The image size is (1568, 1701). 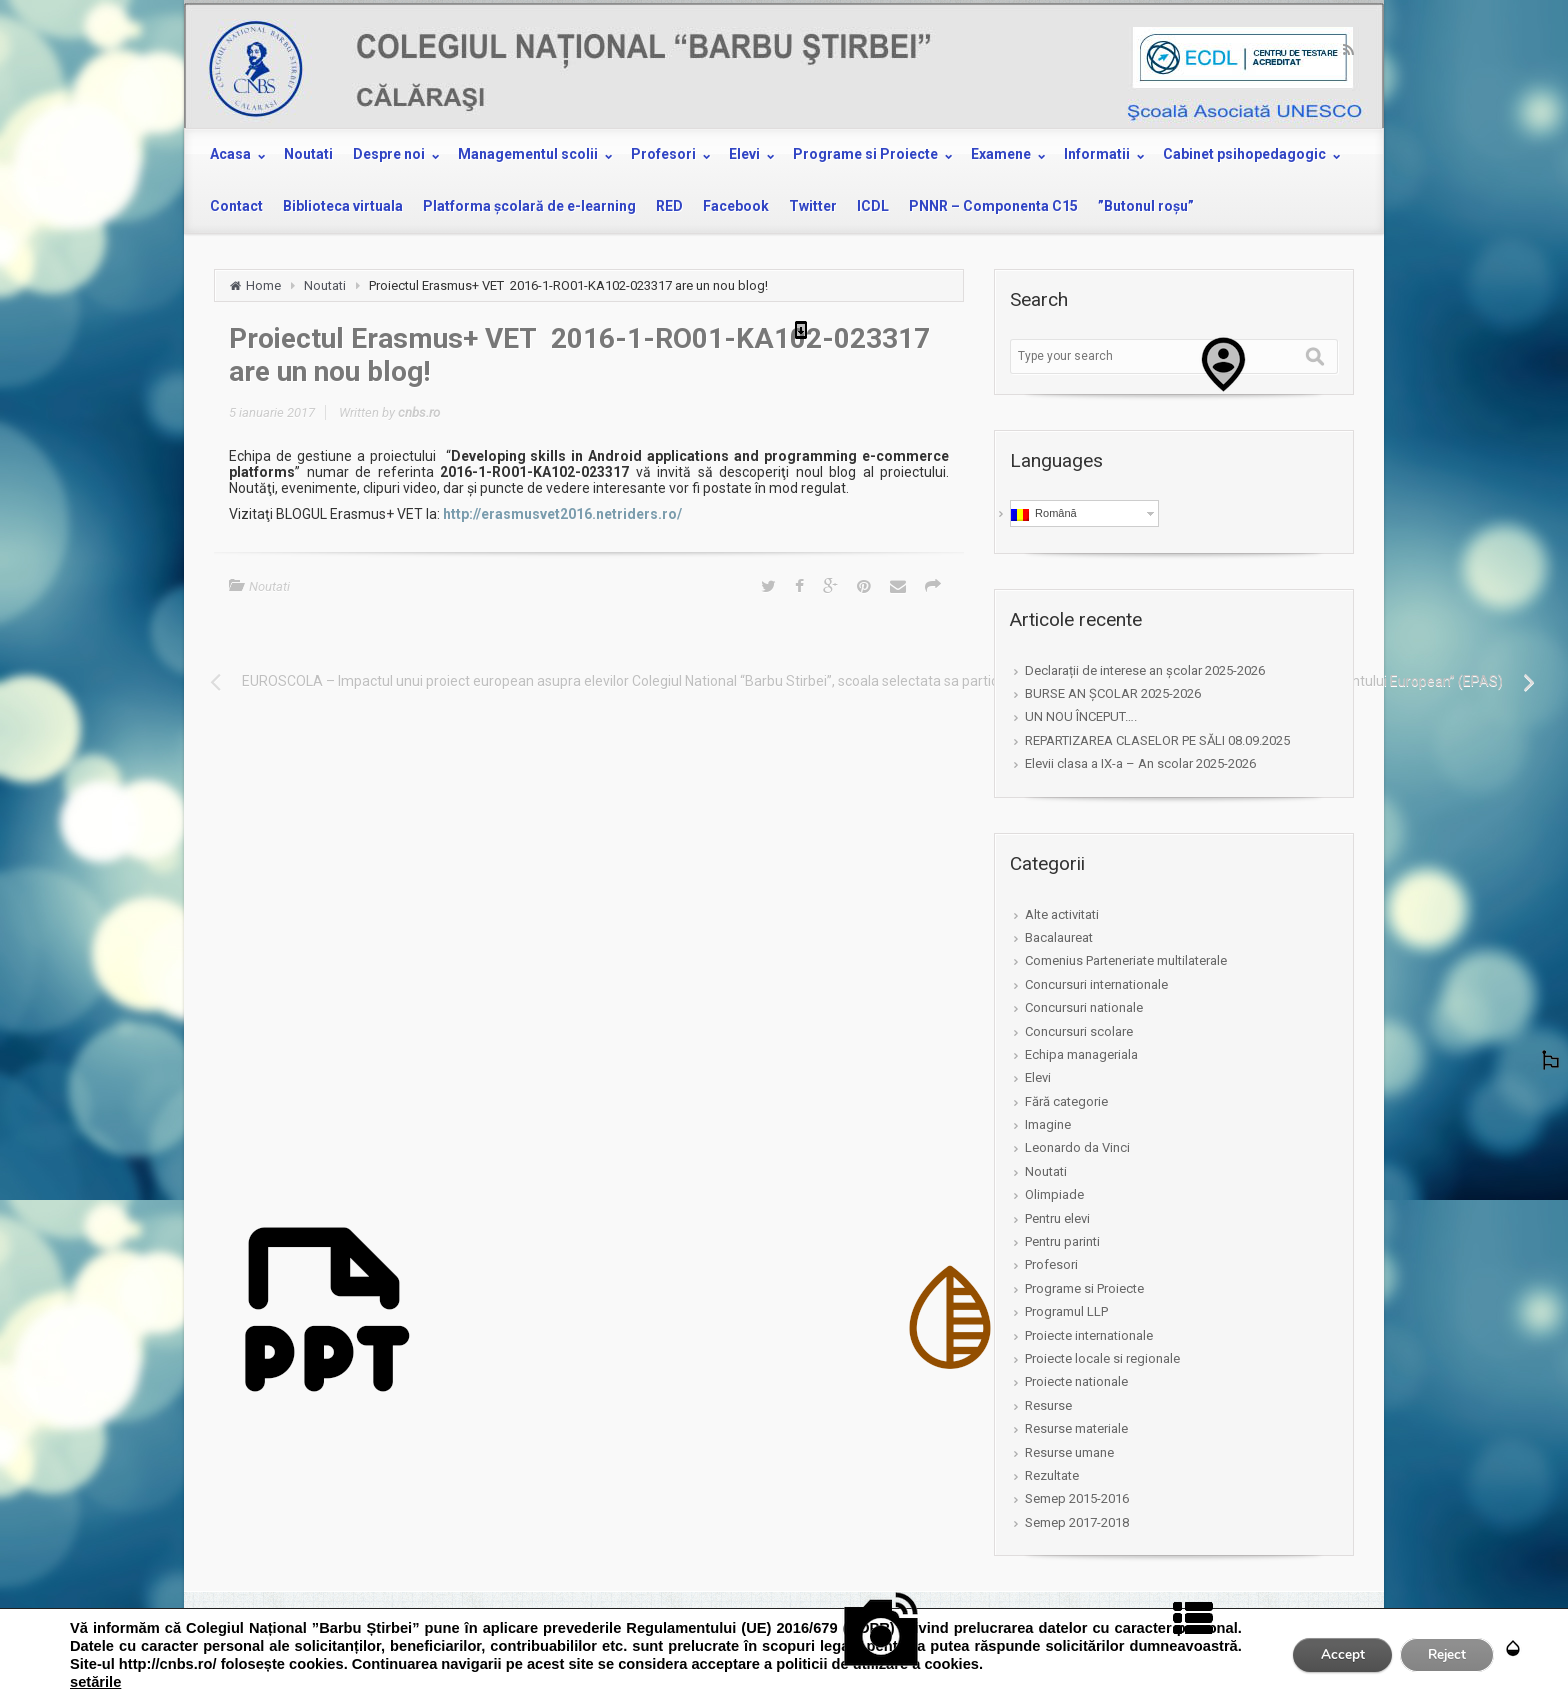 What do you see at coordinates (324, 1316) in the screenshot?
I see `open a PowerPoint presentation file` at bounding box center [324, 1316].